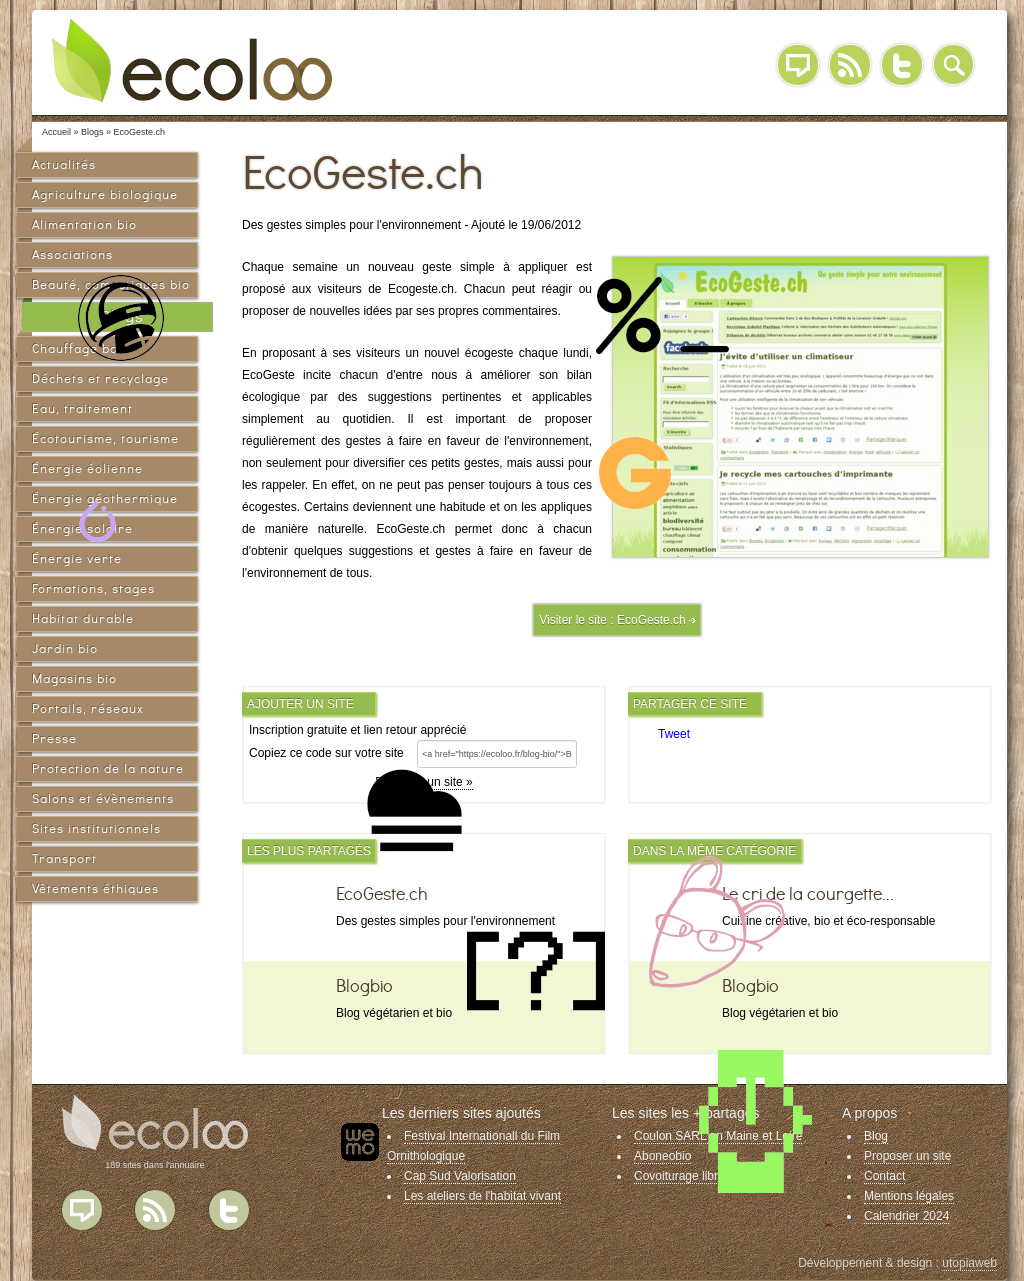 Image resolution: width=1024 pixels, height=1281 pixels. Describe the element at coordinates (121, 318) in the screenshot. I see `visit alternativeto website to find software alternatives` at that location.